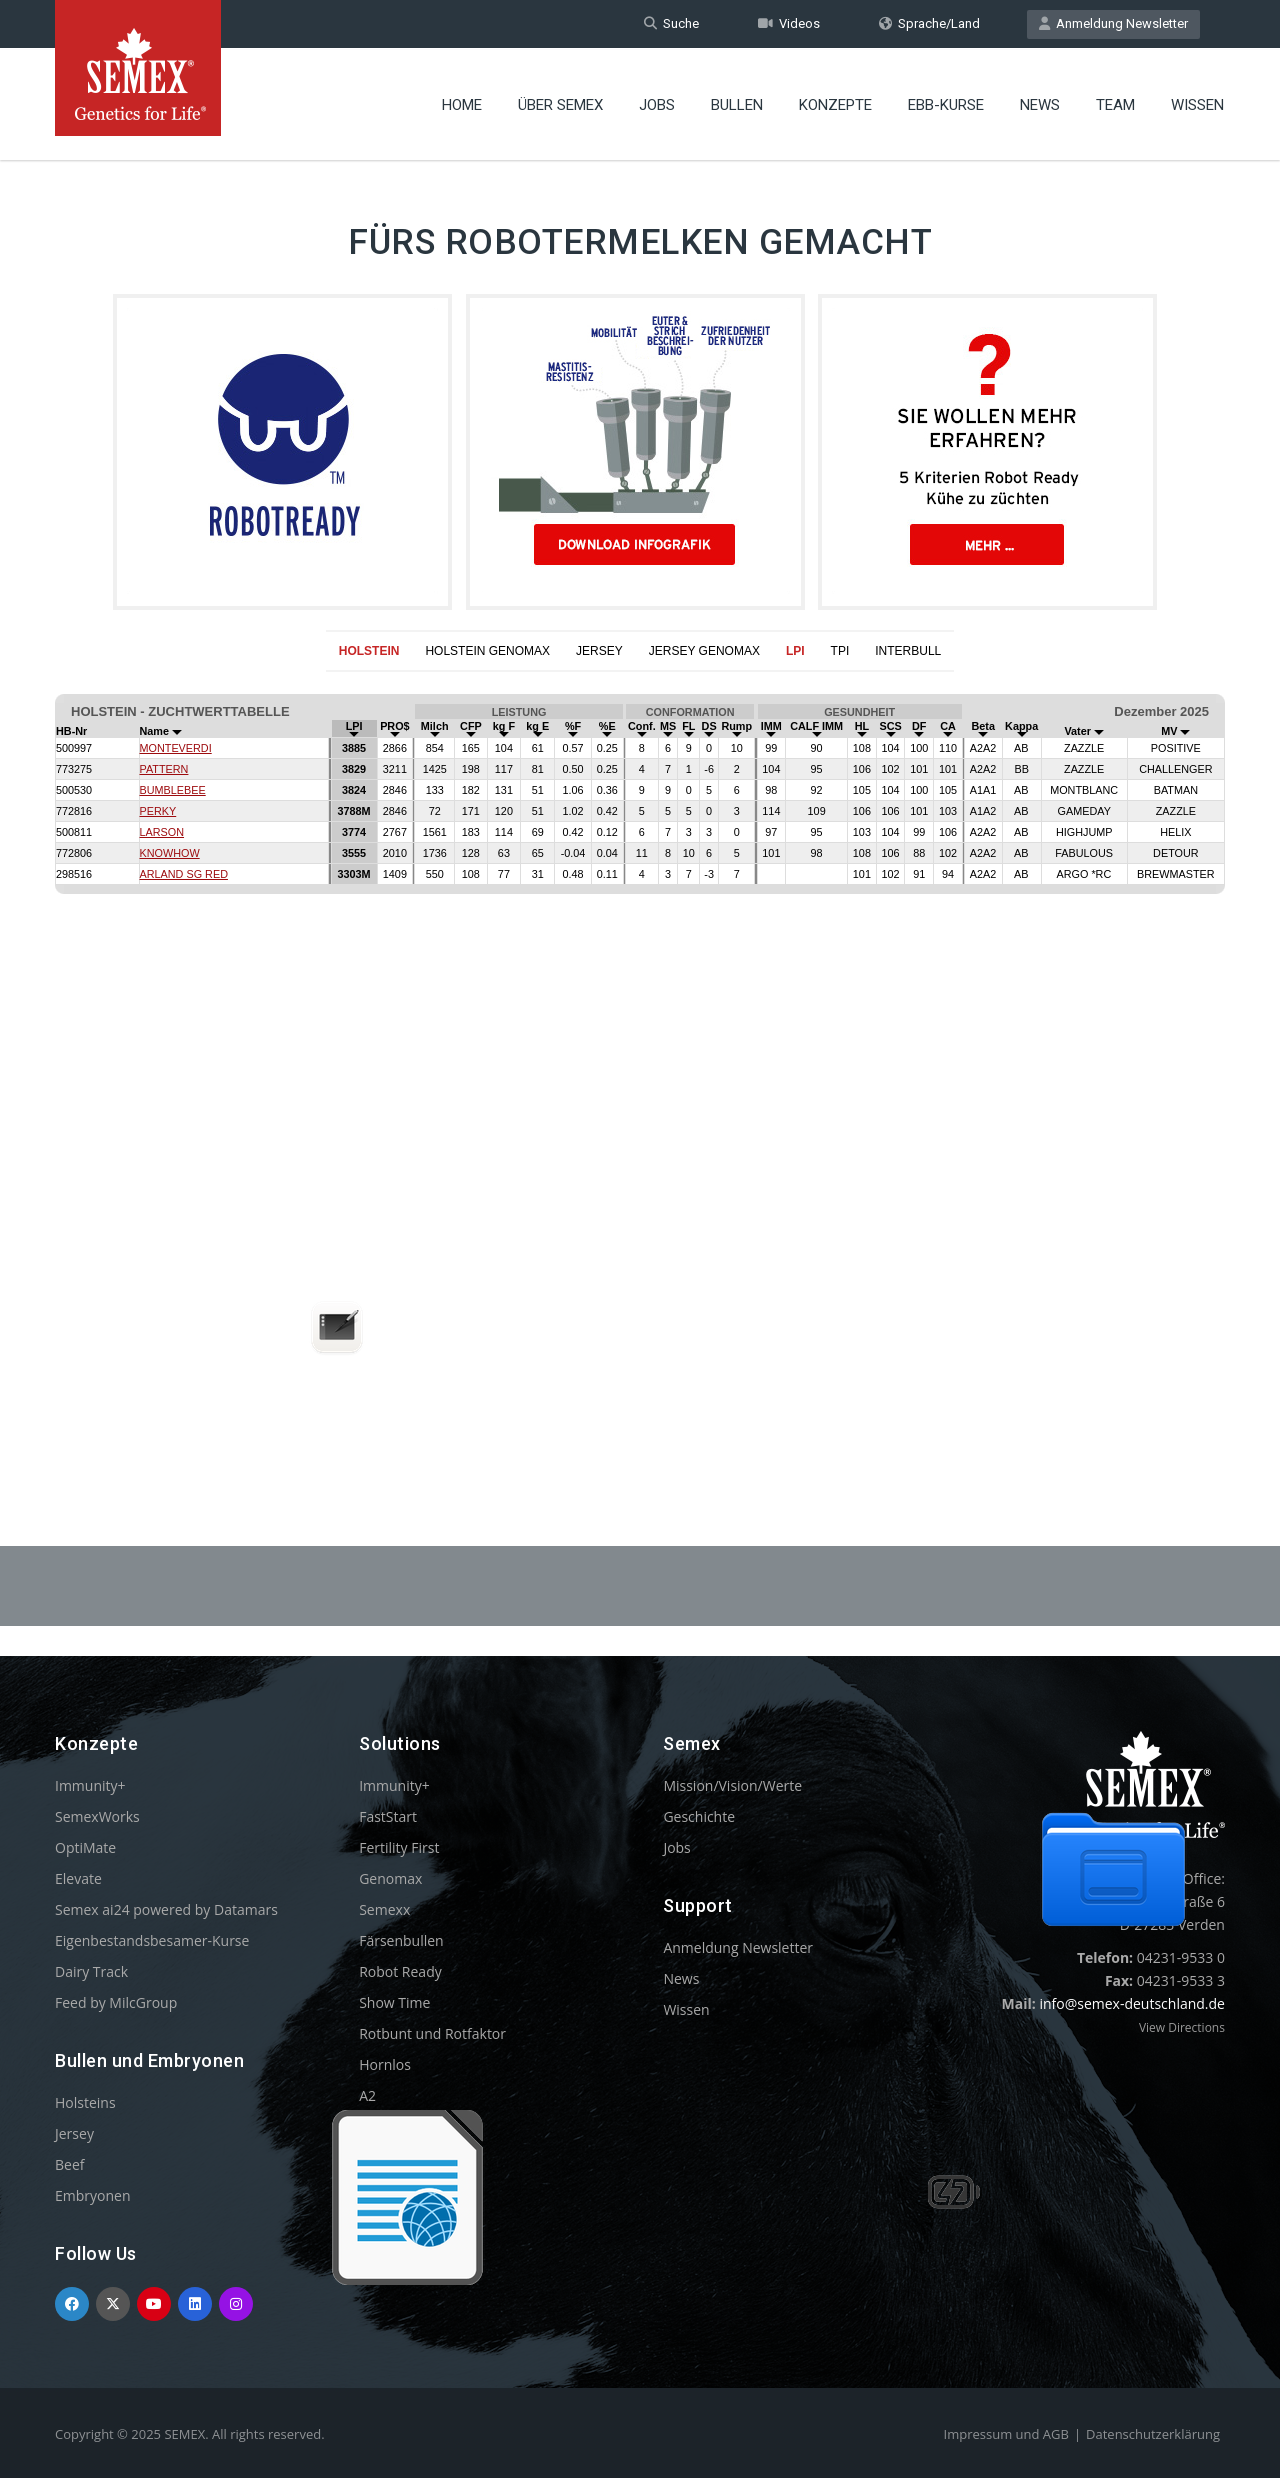 The image size is (1280, 2478). Describe the element at coordinates (407, 2197) in the screenshot. I see `a libreoffice web document file` at that location.